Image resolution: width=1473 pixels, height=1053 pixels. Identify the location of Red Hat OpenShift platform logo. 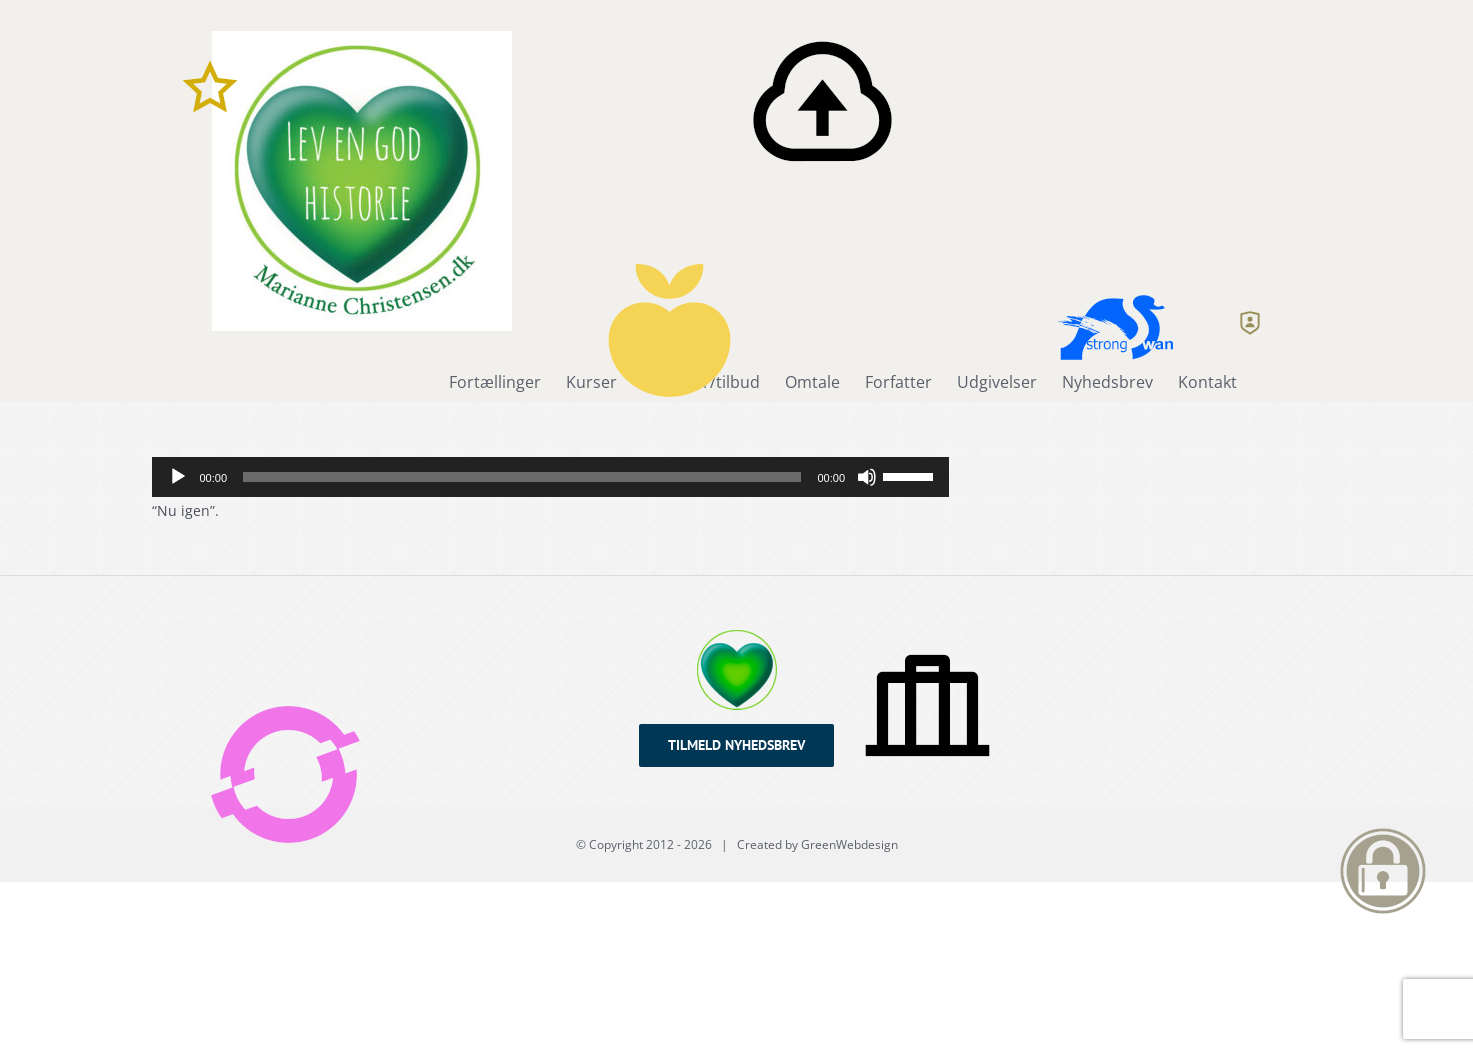
(285, 774).